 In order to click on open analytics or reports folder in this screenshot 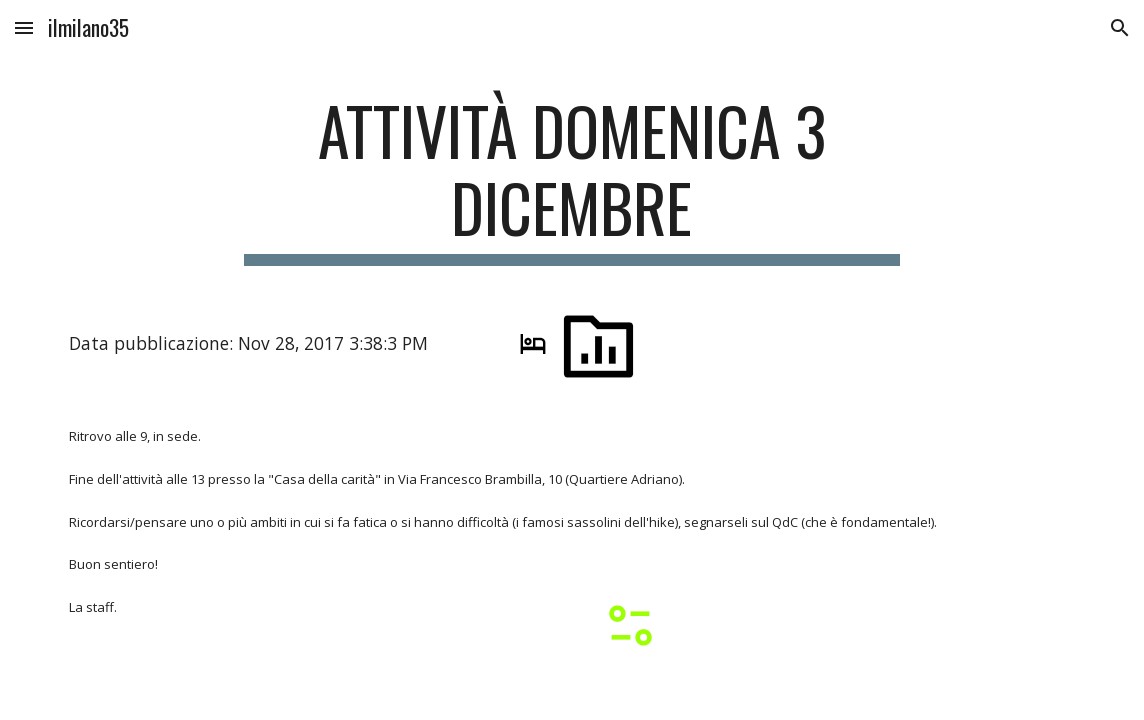, I will do `click(598, 346)`.